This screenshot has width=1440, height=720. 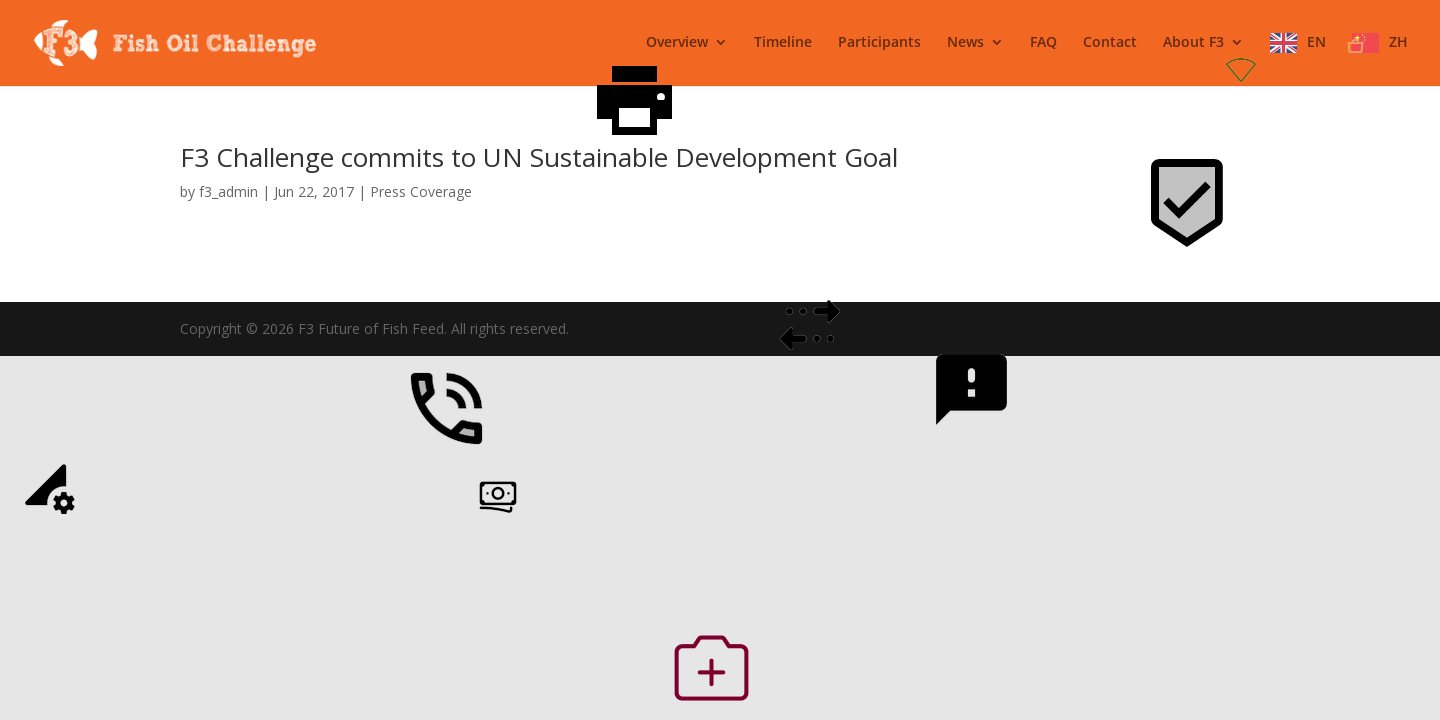 What do you see at coordinates (1187, 203) in the screenshot?
I see `indicates a verified or visited location` at bounding box center [1187, 203].